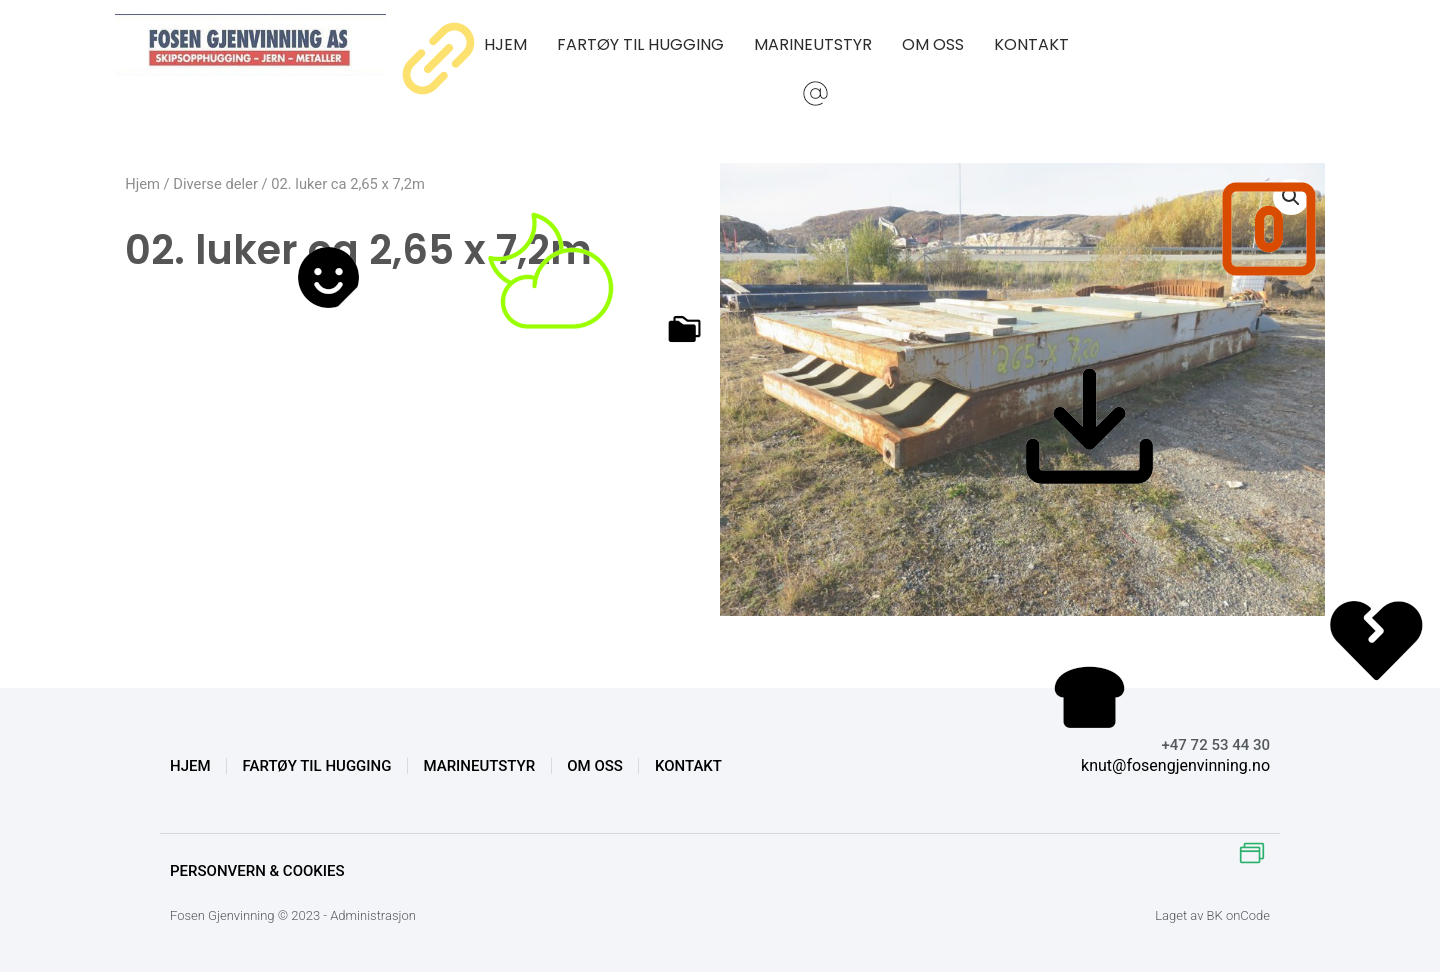  Describe the element at coordinates (438, 58) in the screenshot. I see `copy or share a link` at that location.